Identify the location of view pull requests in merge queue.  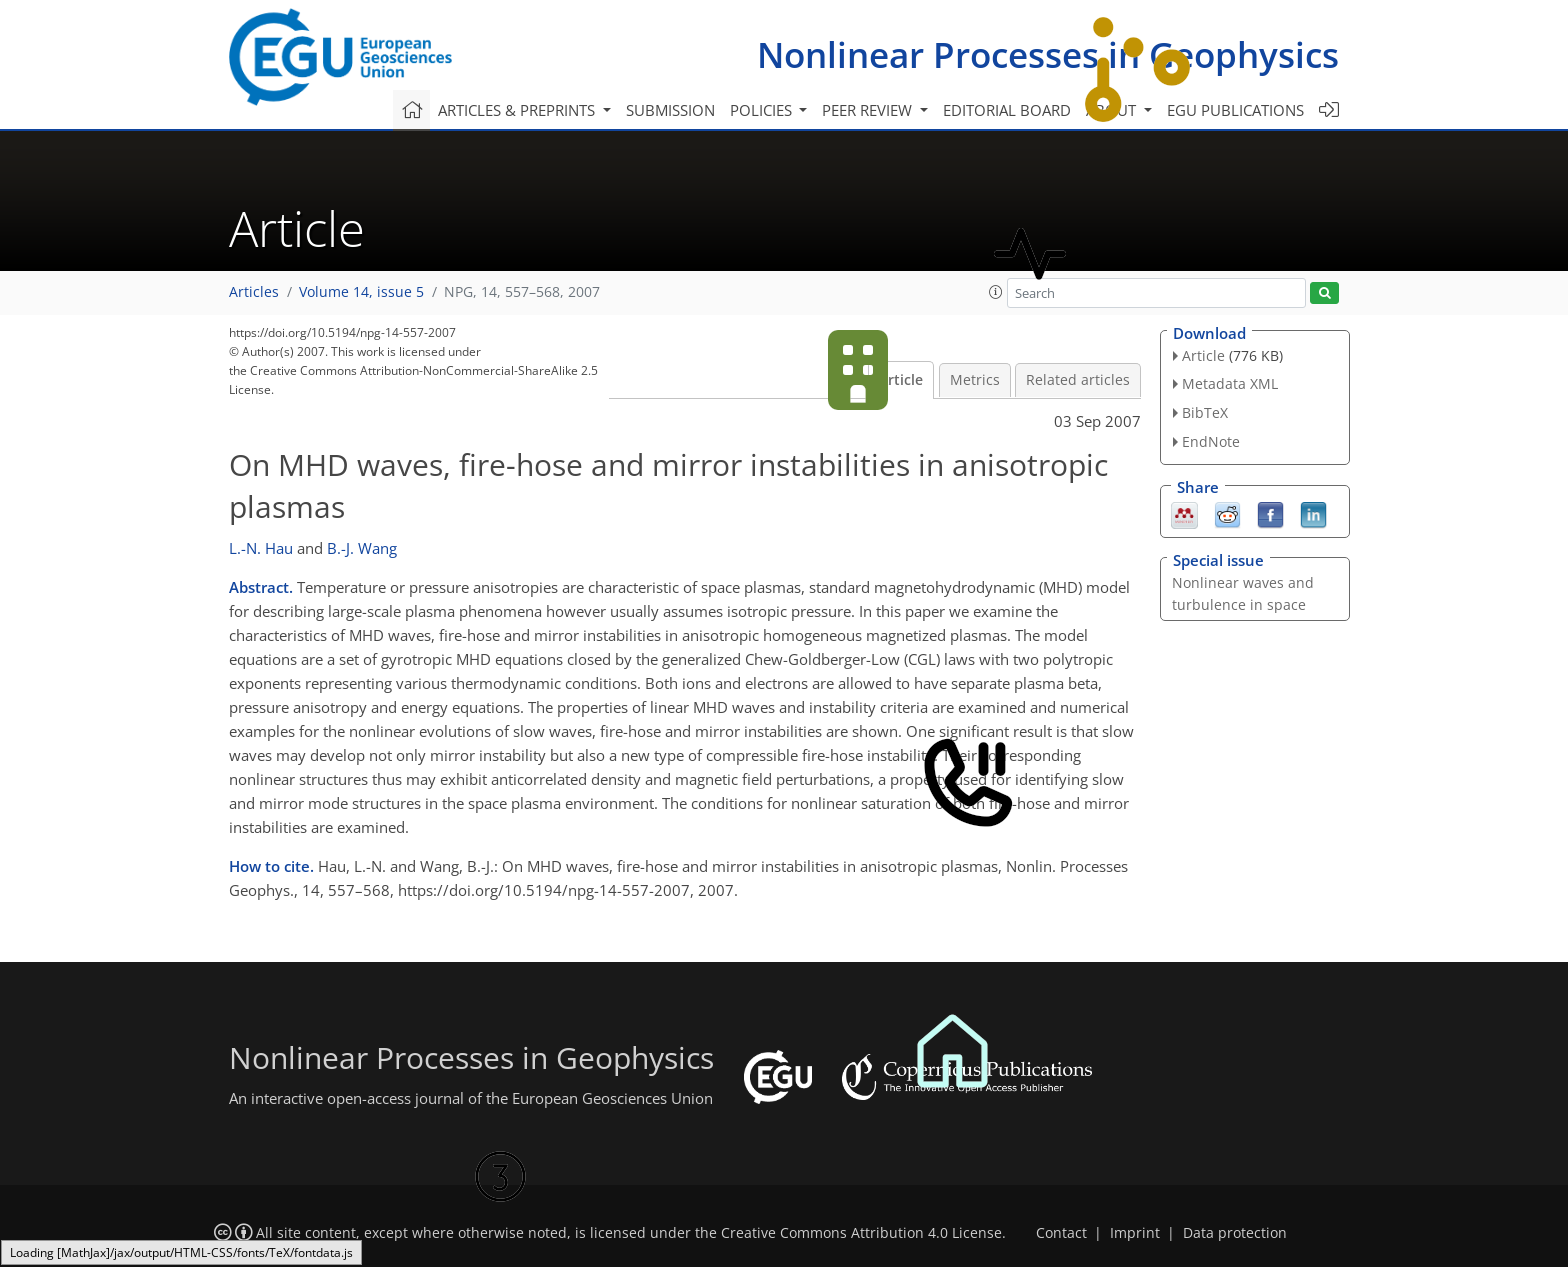
(1137, 65).